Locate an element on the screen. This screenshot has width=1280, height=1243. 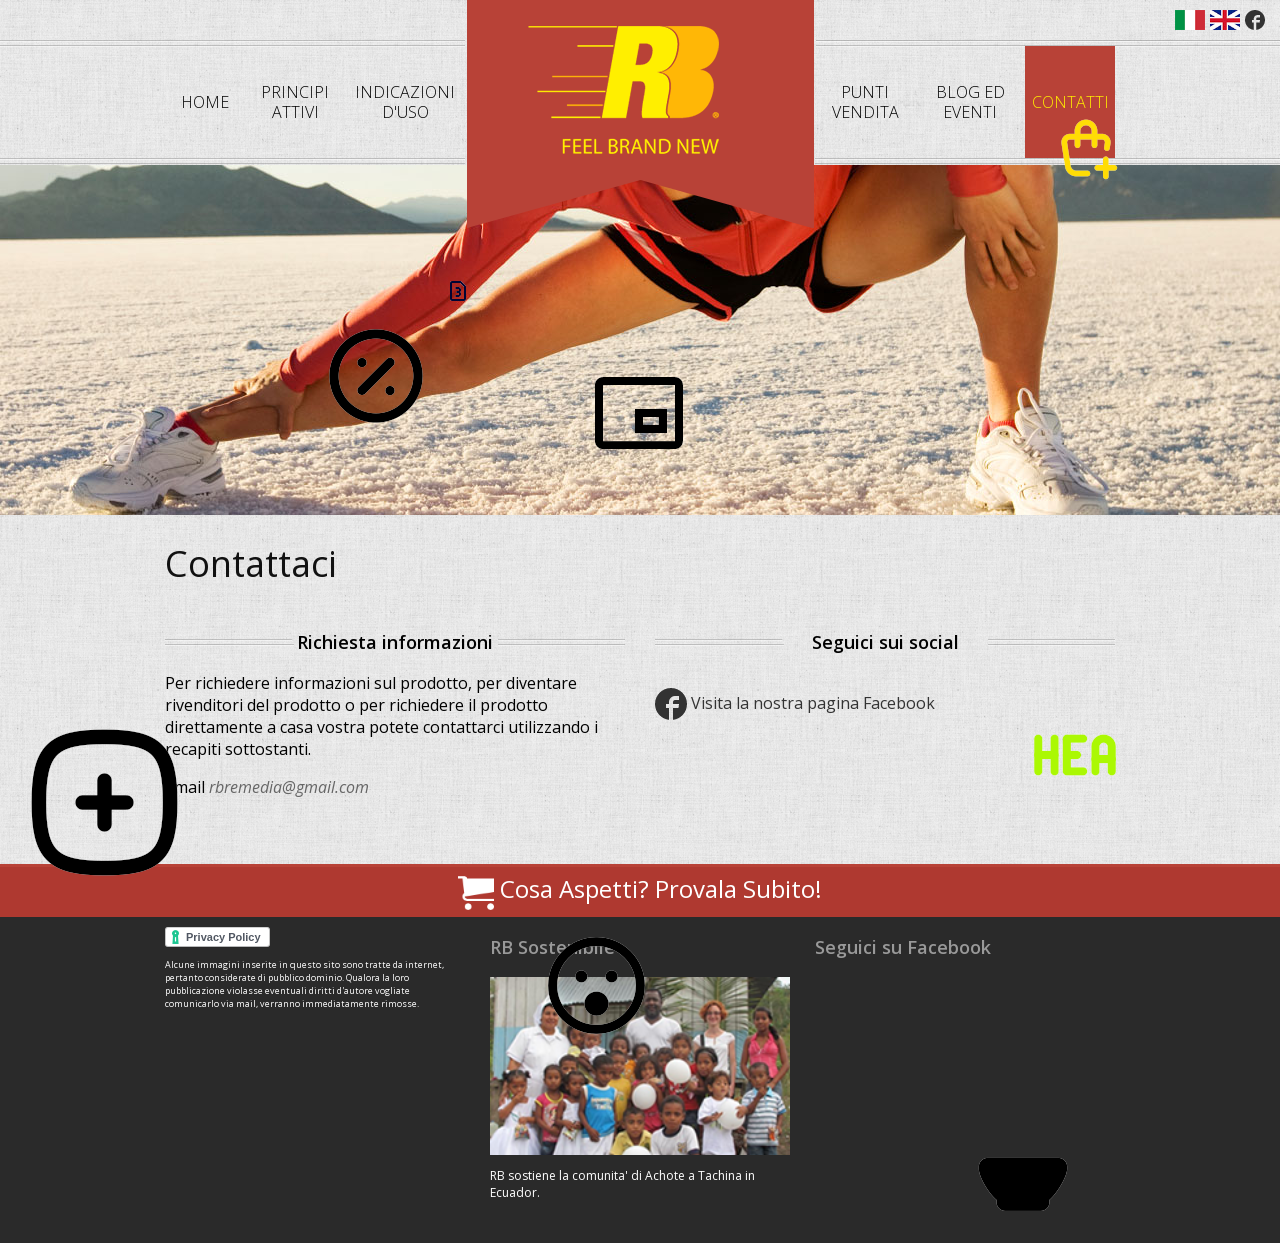
SIM card slot 3 is located at coordinates (458, 291).